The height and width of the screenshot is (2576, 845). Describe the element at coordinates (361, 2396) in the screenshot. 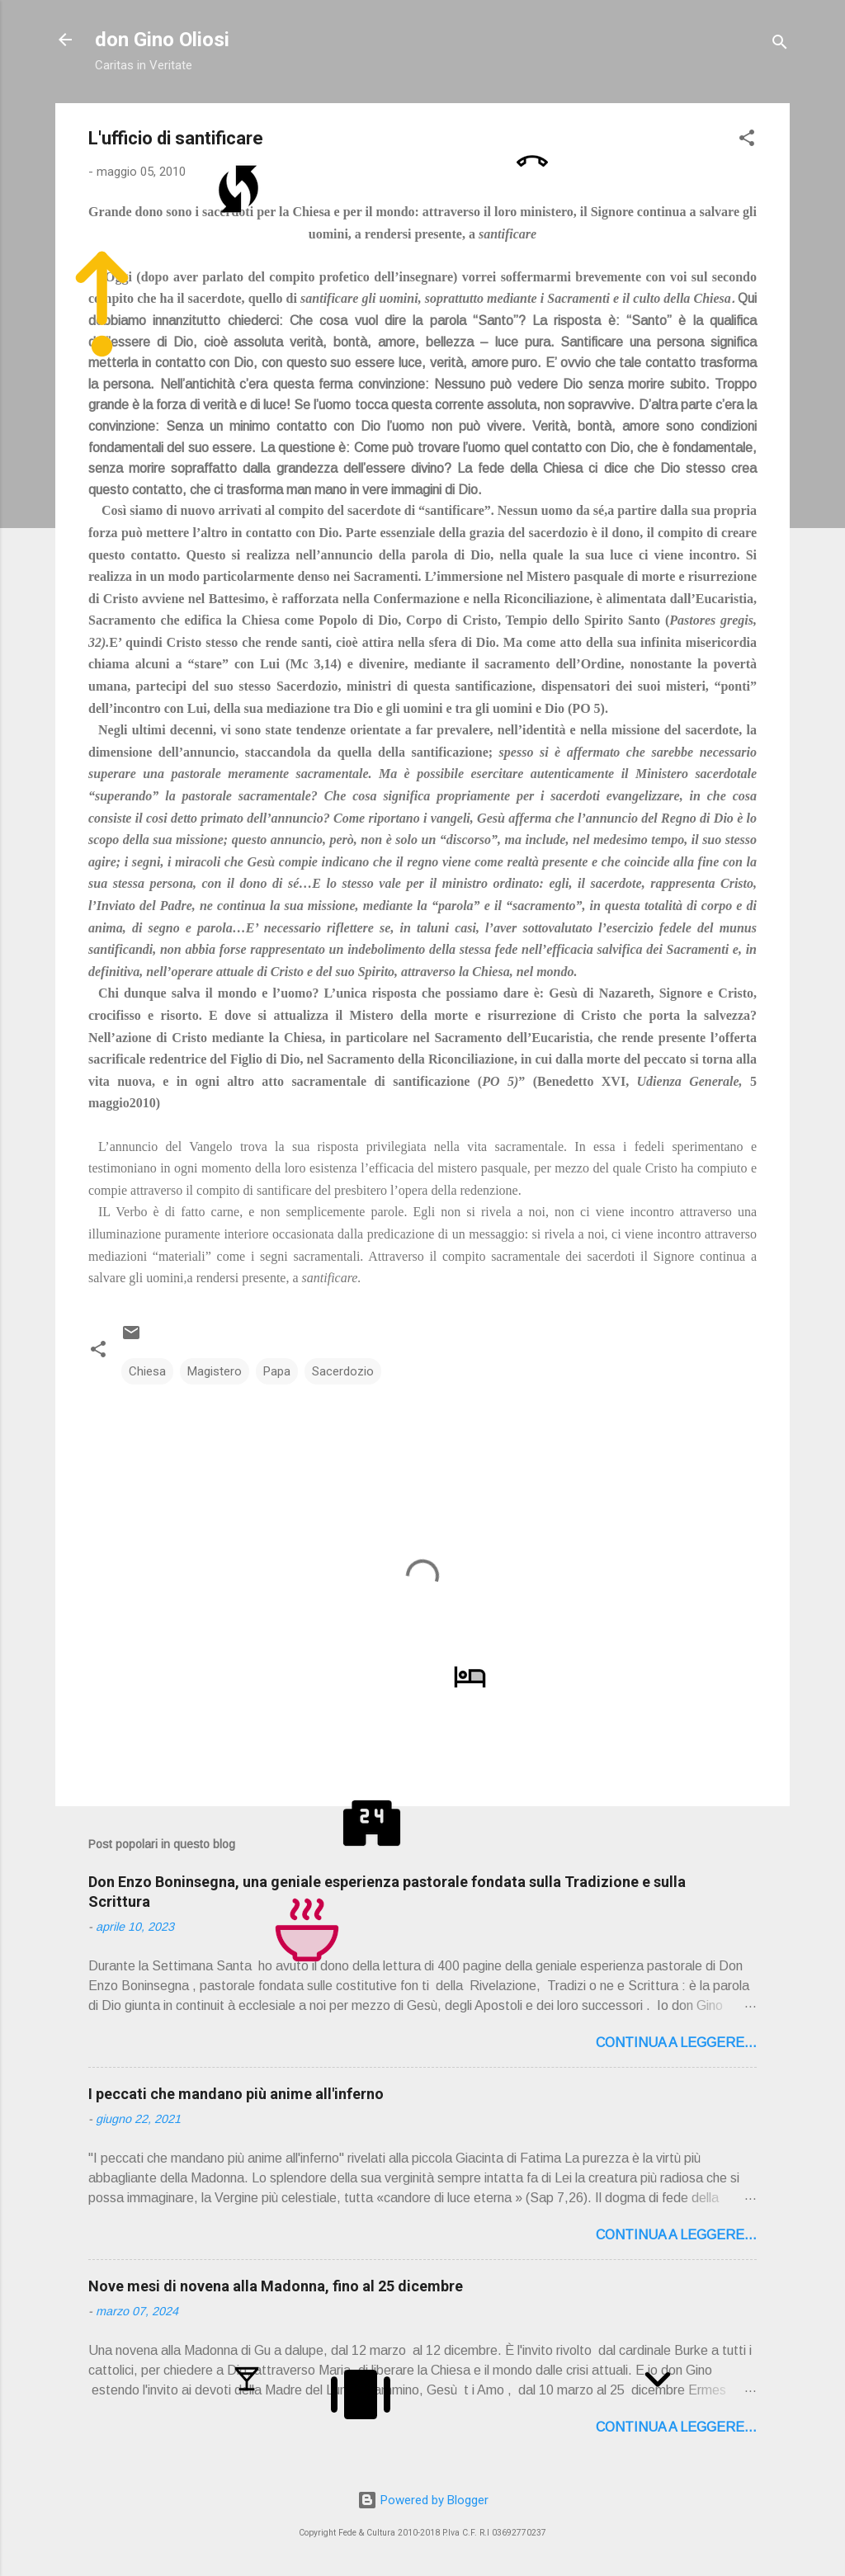

I see `view stories or card-based content` at that location.